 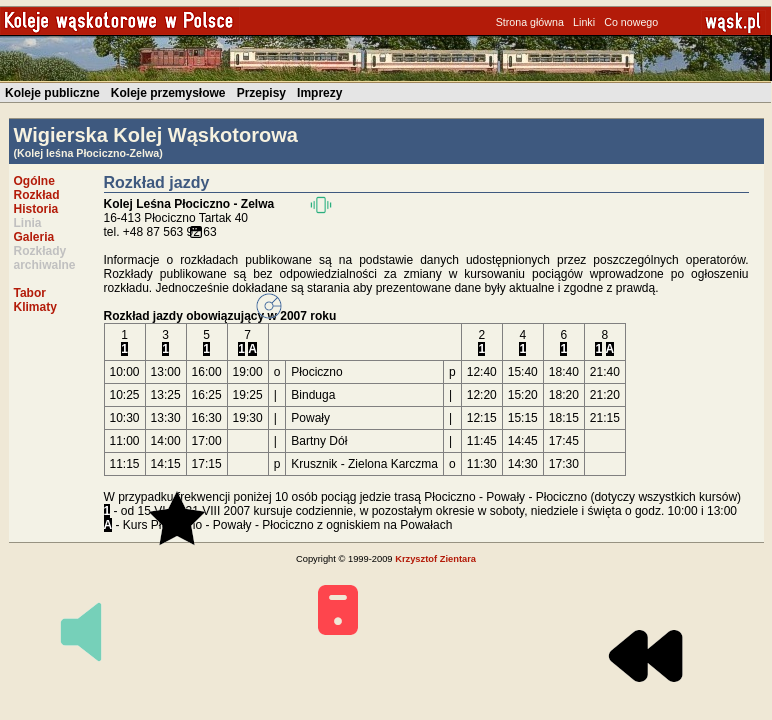 I want to click on access mobile device settings, so click(x=338, y=610).